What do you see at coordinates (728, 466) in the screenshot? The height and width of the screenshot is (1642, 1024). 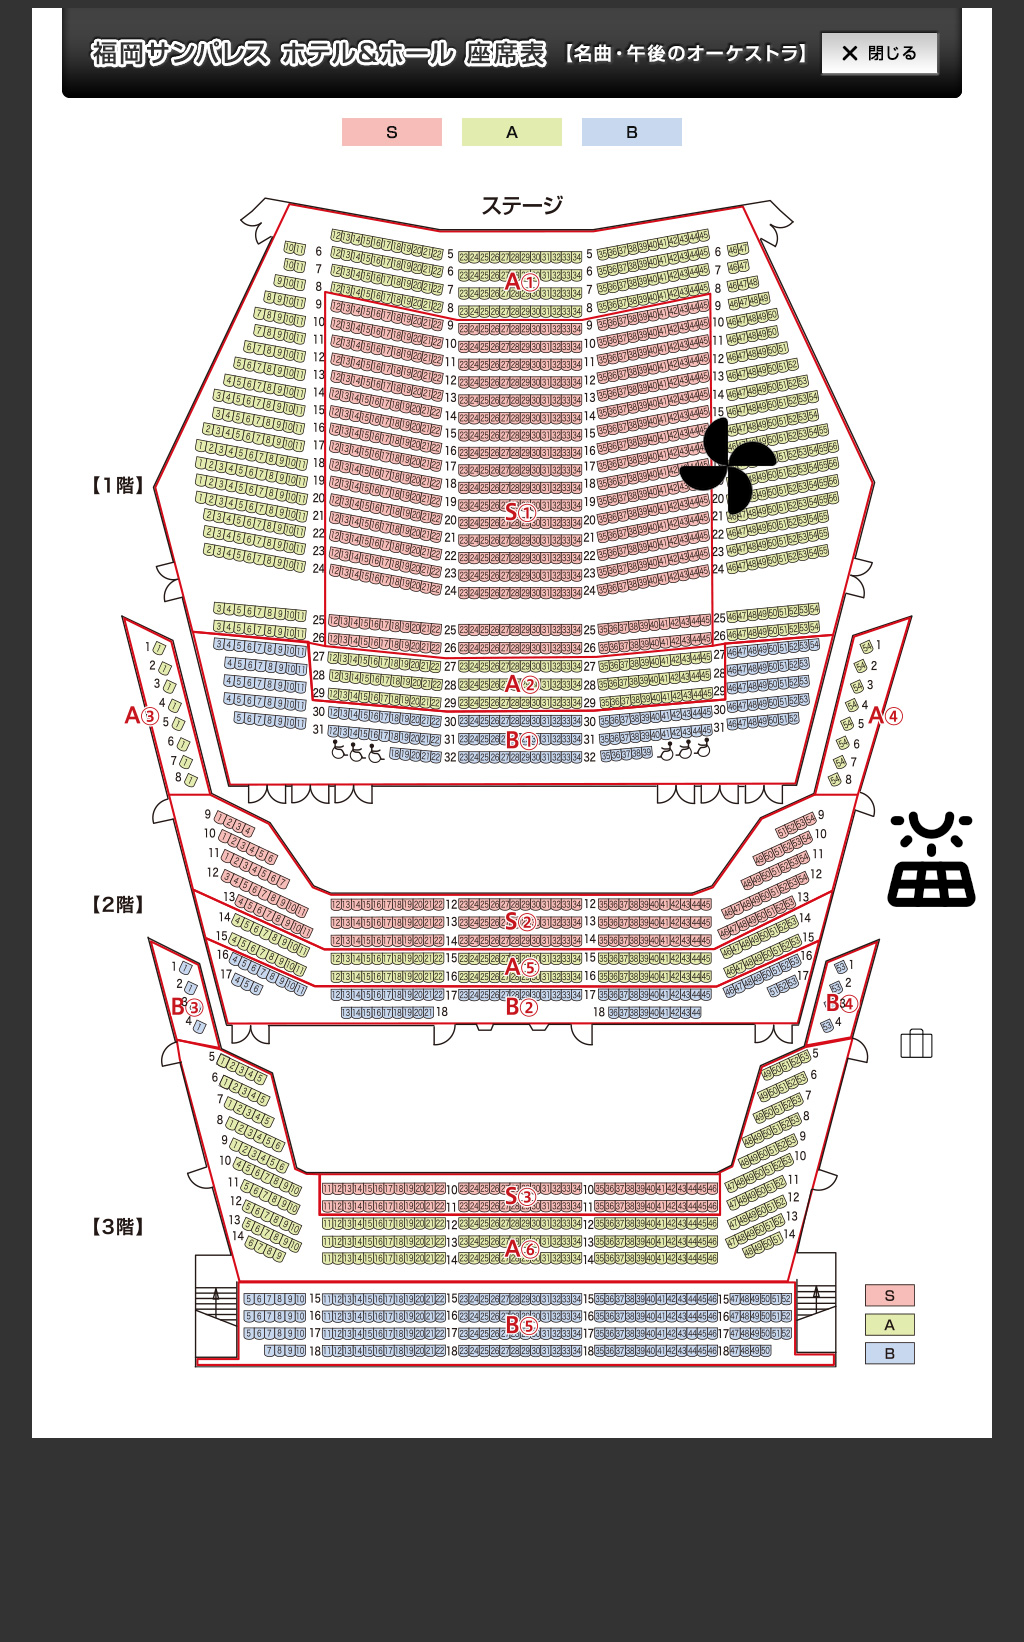 I see `access toys or games category` at bounding box center [728, 466].